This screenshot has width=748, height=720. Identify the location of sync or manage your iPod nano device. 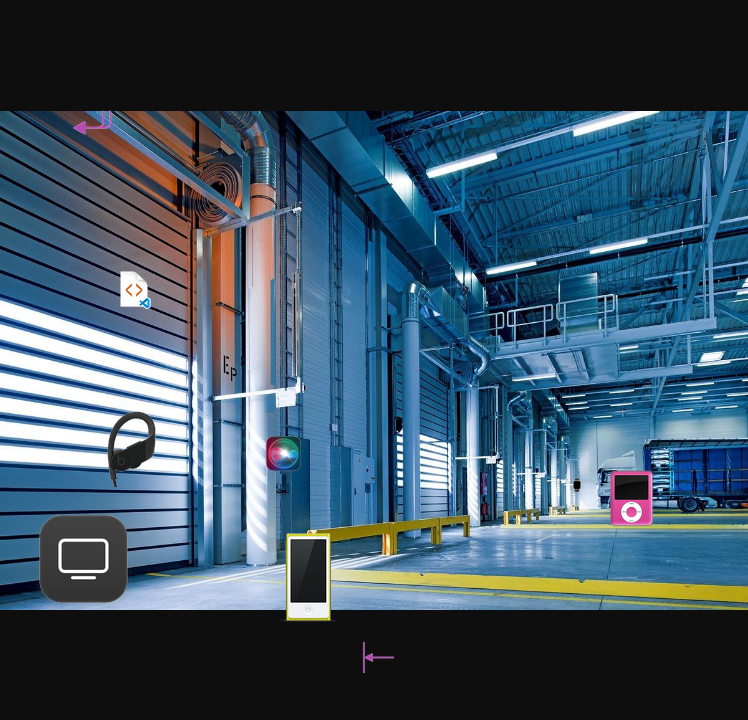
(631, 485).